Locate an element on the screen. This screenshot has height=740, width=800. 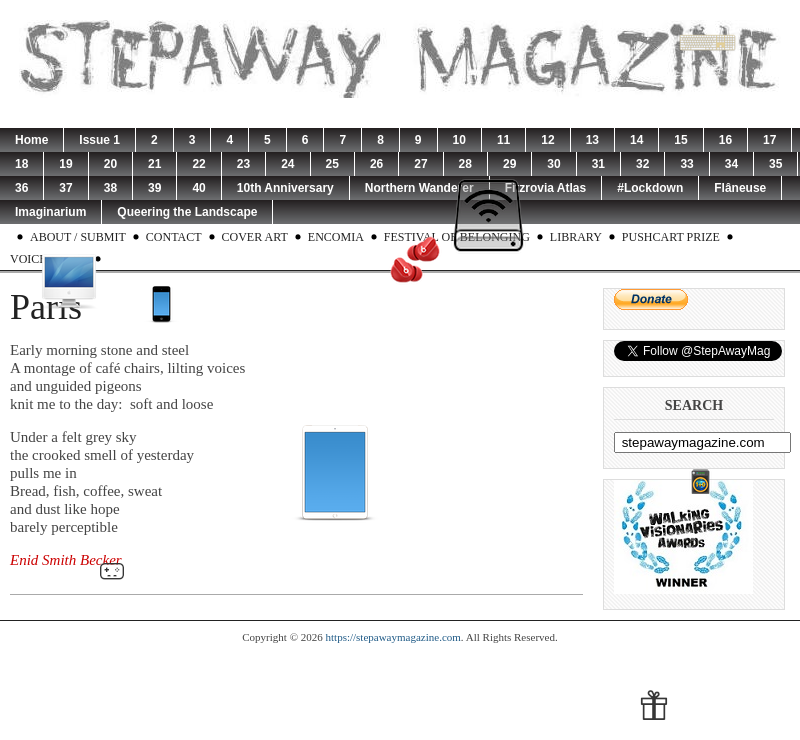
indicates an iMac G5 device in system preferences is located at coordinates (69, 278).